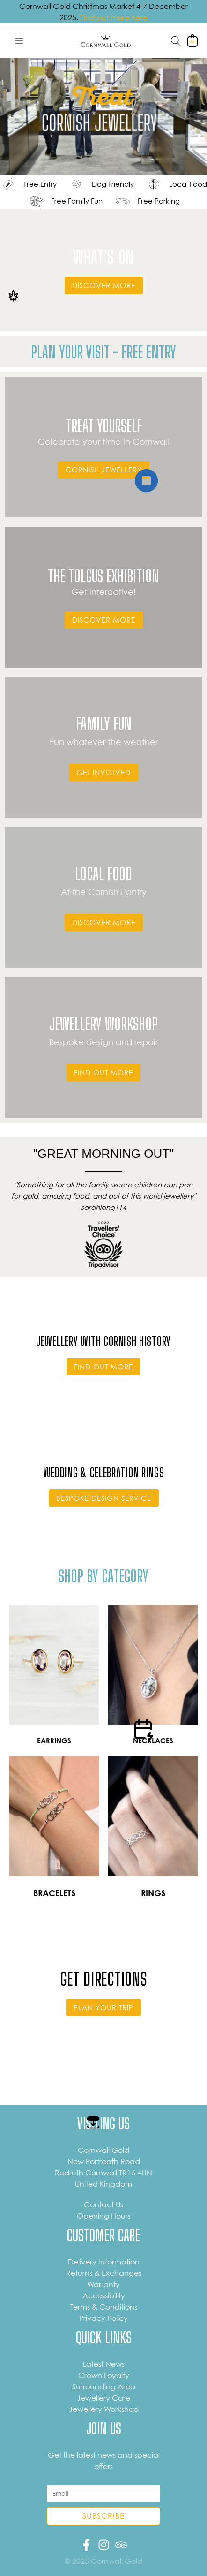 The width and height of the screenshot is (207, 2576). What do you see at coordinates (143, 1729) in the screenshot?
I see `quick-add an event to your calendar` at bounding box center [143, 1729].